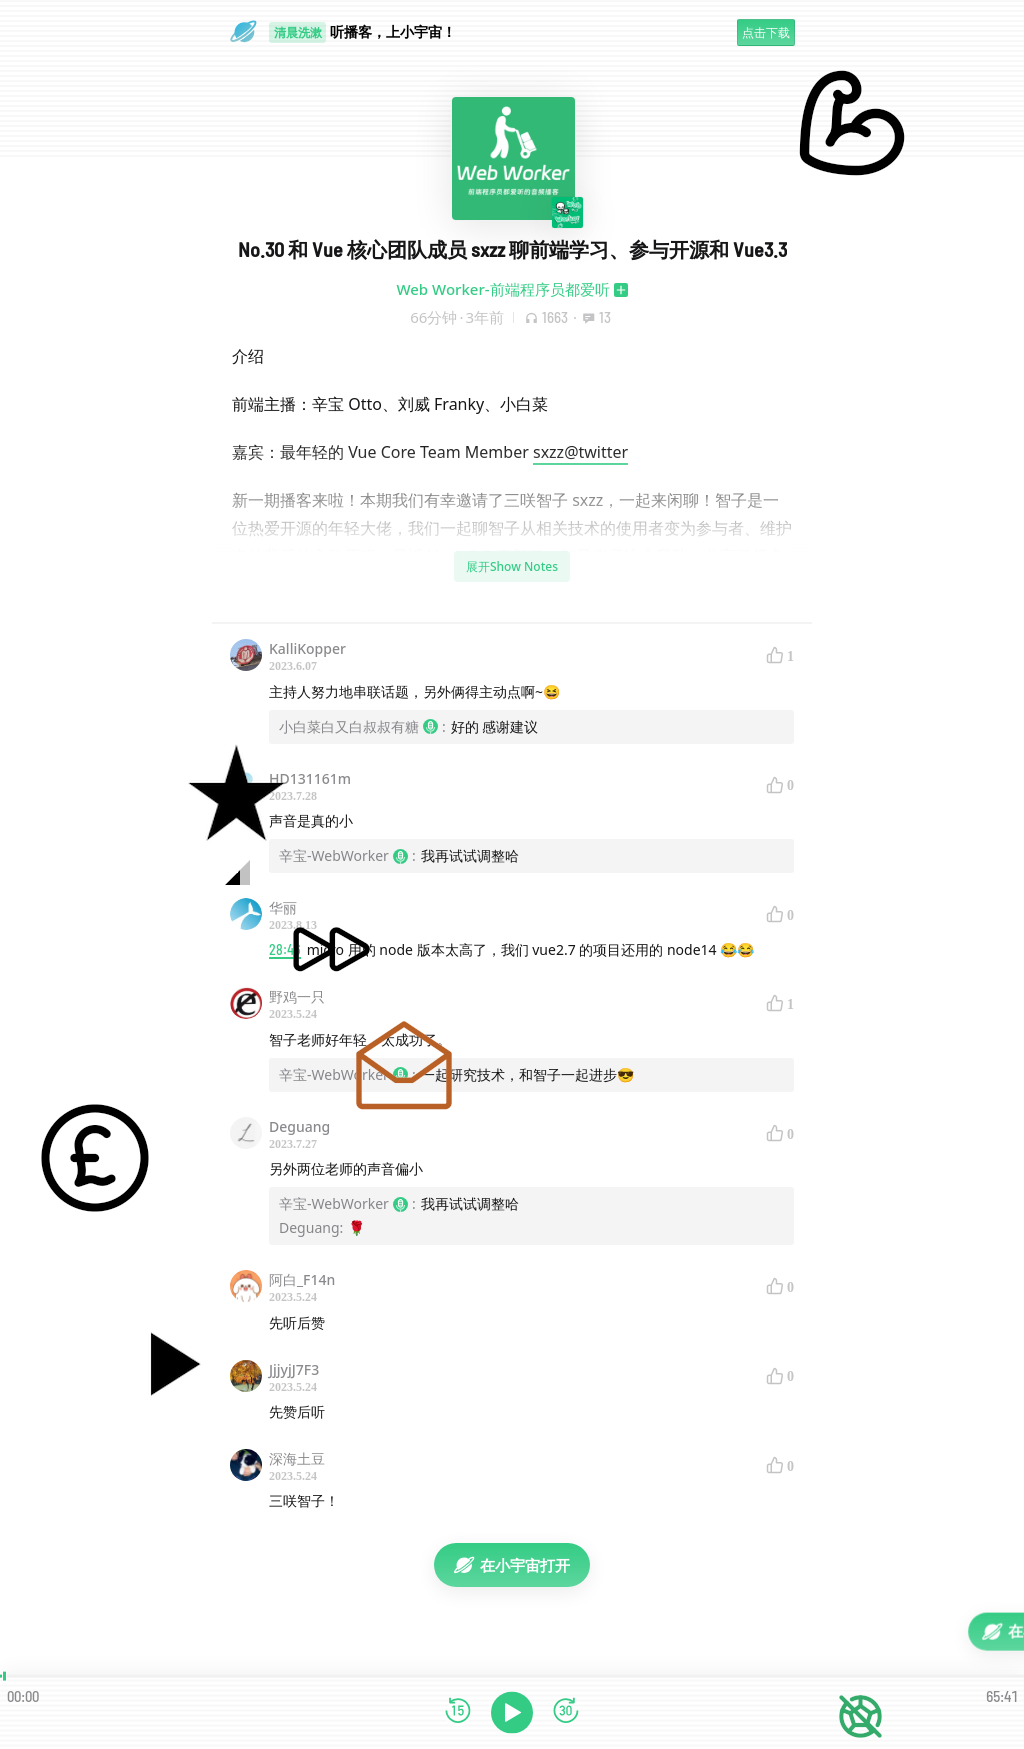 The height and width of the screenshot is (1749, 1024). I want to click on indicates strength or power feature, so click(852, 123).